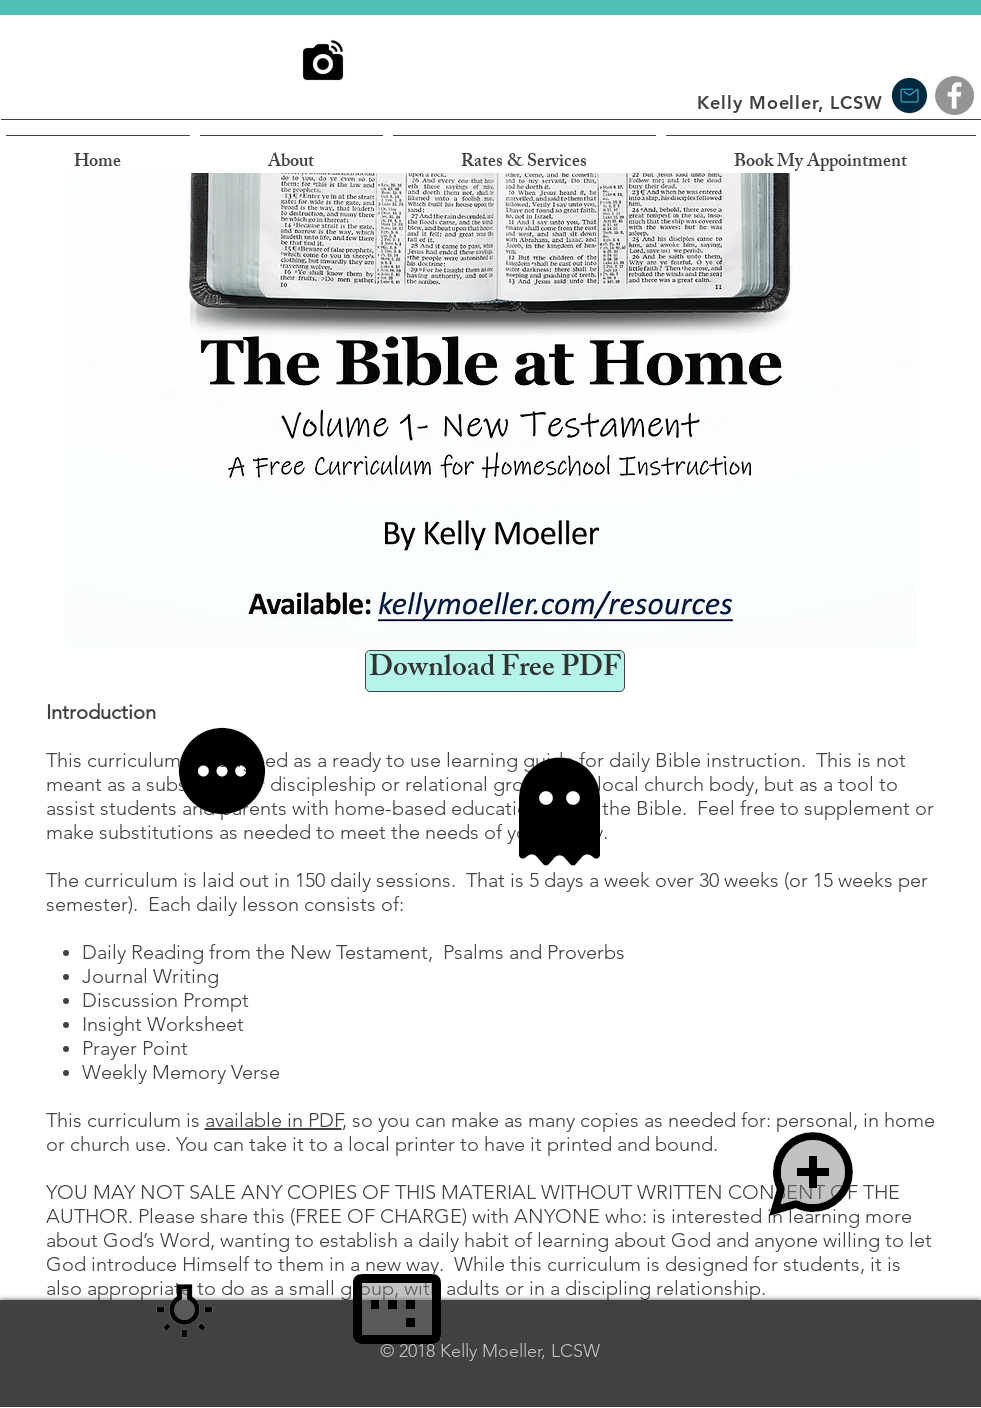 The width and height of the screenshot is (981, 1408). Describe the element at coordinates (184, 1309) in the screenshot. I see `adjust incandescent light settings` at that location.